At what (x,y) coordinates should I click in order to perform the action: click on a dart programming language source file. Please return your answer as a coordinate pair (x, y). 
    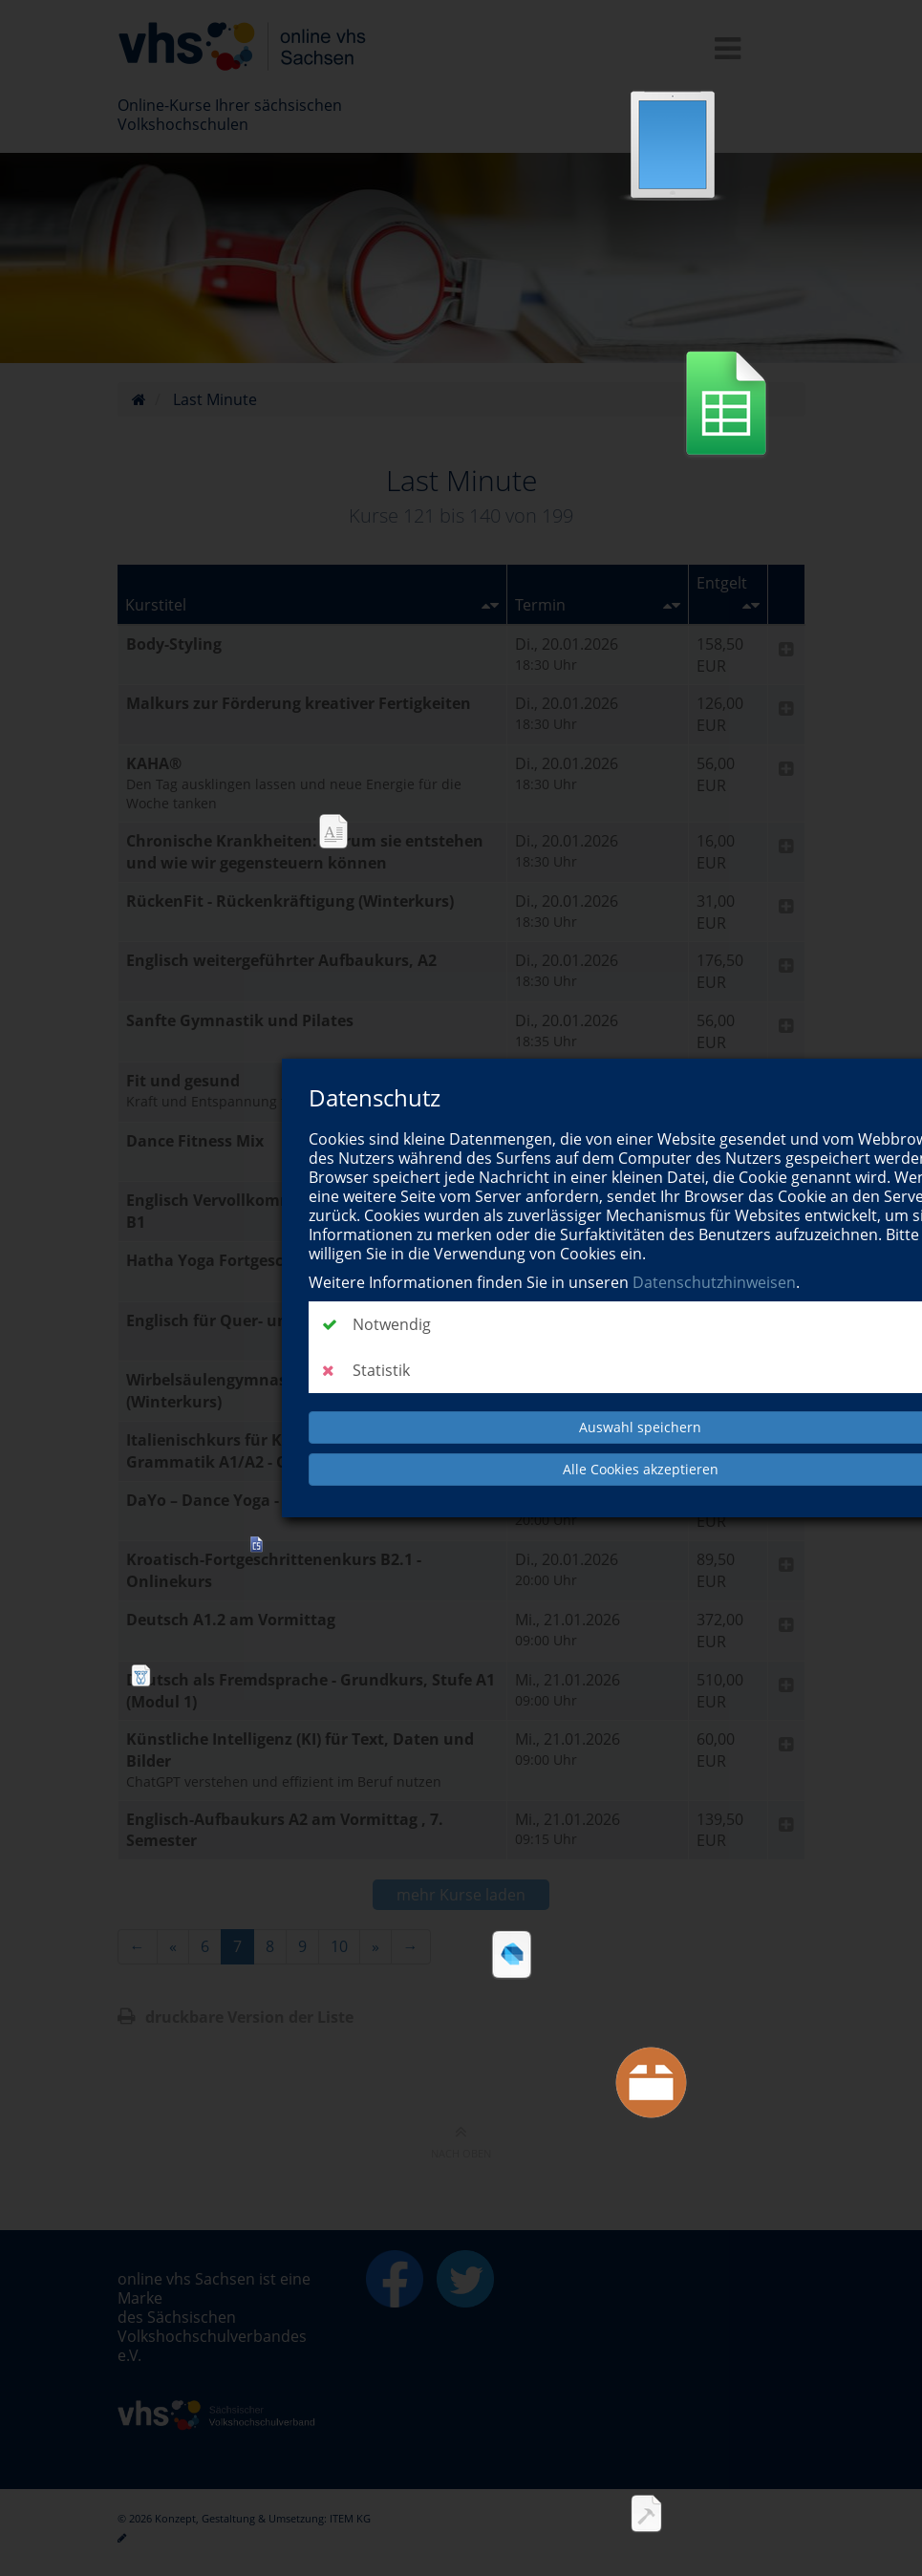
    Looking at the image, I should click on (511, 1954).